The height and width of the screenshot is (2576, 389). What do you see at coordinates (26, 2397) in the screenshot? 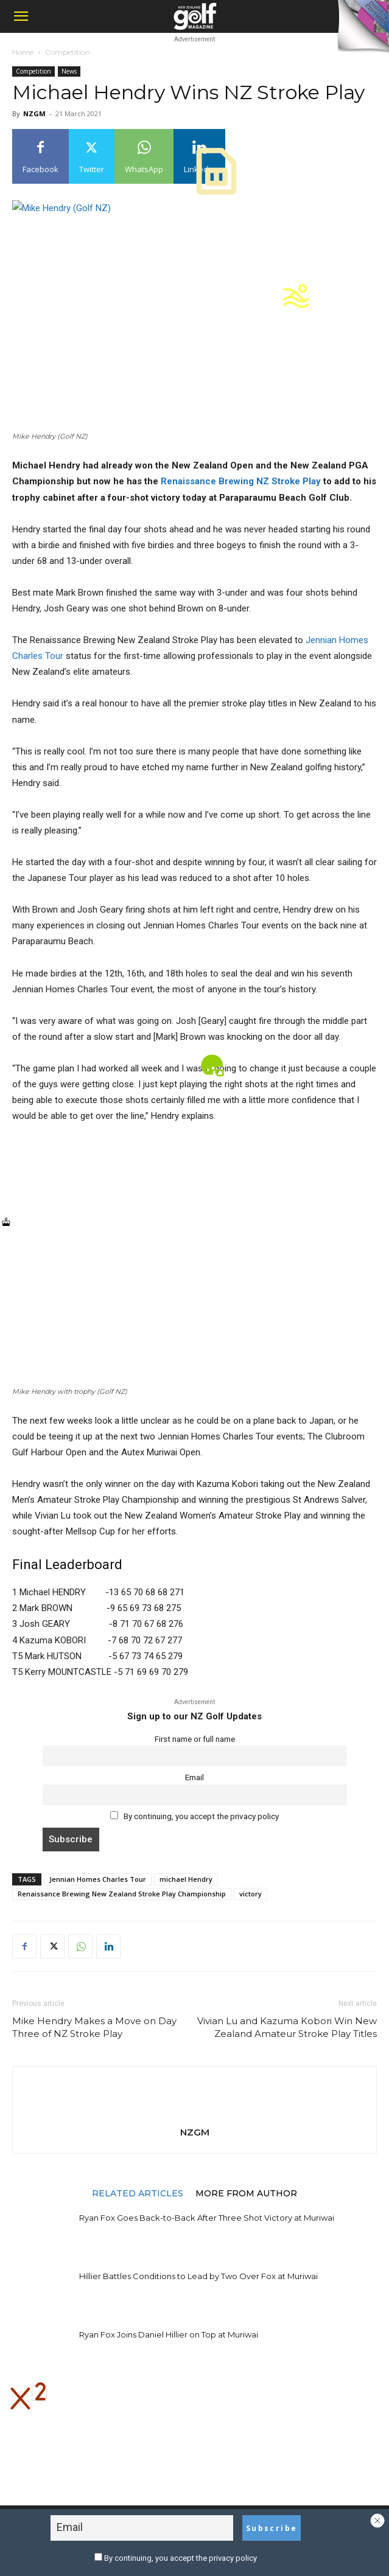
I see `apply superscript formatting to selected text` at bounding box center [26, 2397].